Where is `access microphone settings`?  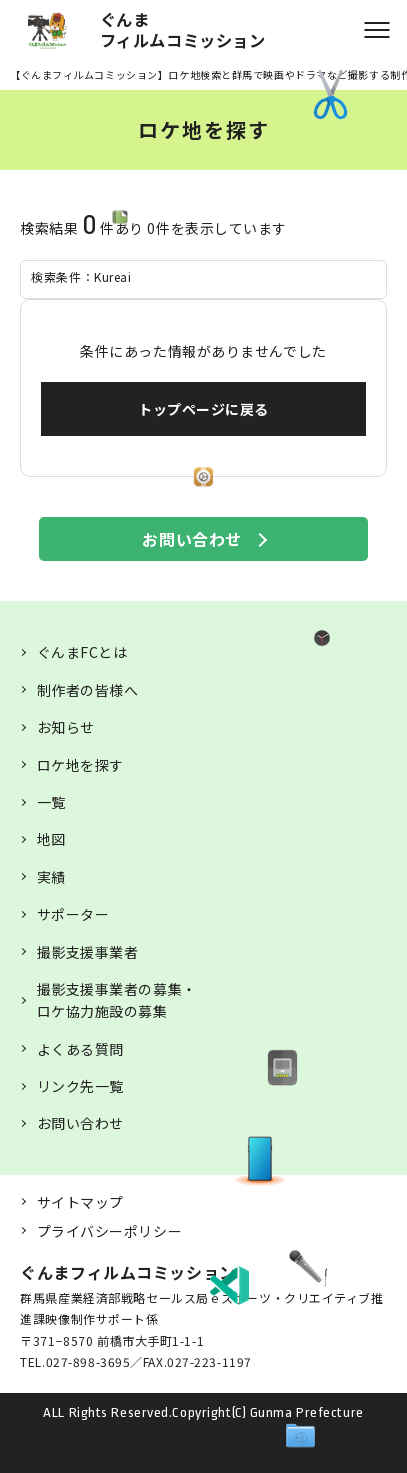 access microphone settings is located at coordinates (308, 1269).